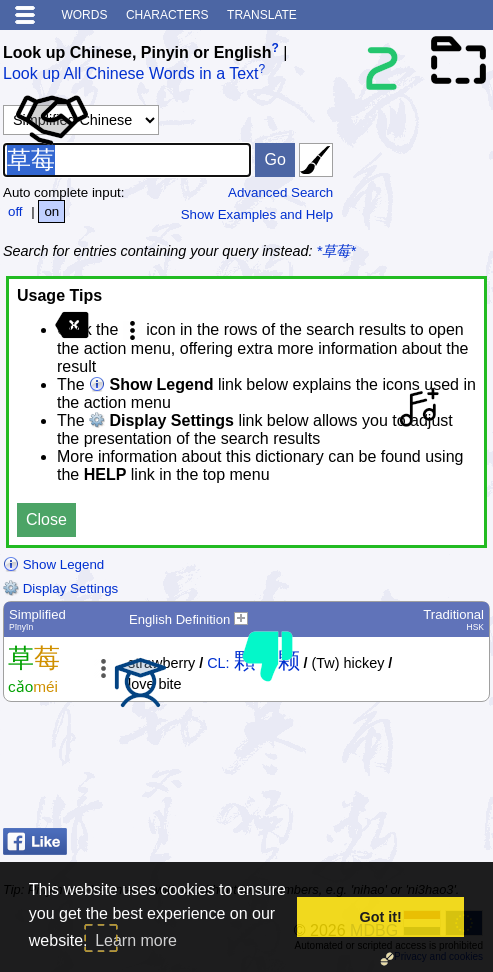 The width and height of the screenshot is (493, 972). What do you see at coordinates (458, 60) in the screenshot?
I see `create a new folder` at bounding box center [458, 60].